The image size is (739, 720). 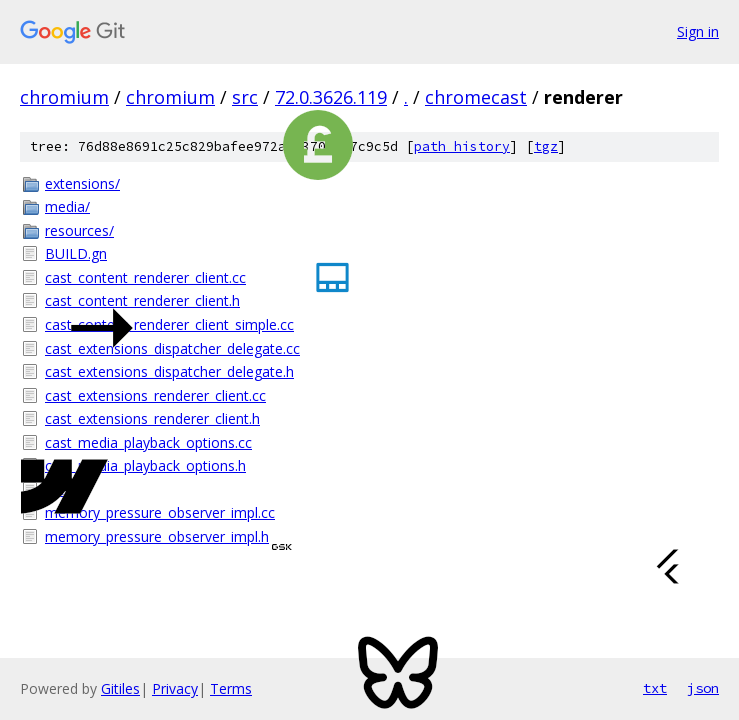 What do you see at coordinates (318, 145) in the screenshot?
I see `view balance in british pounds` at bounding box center [318, 145].